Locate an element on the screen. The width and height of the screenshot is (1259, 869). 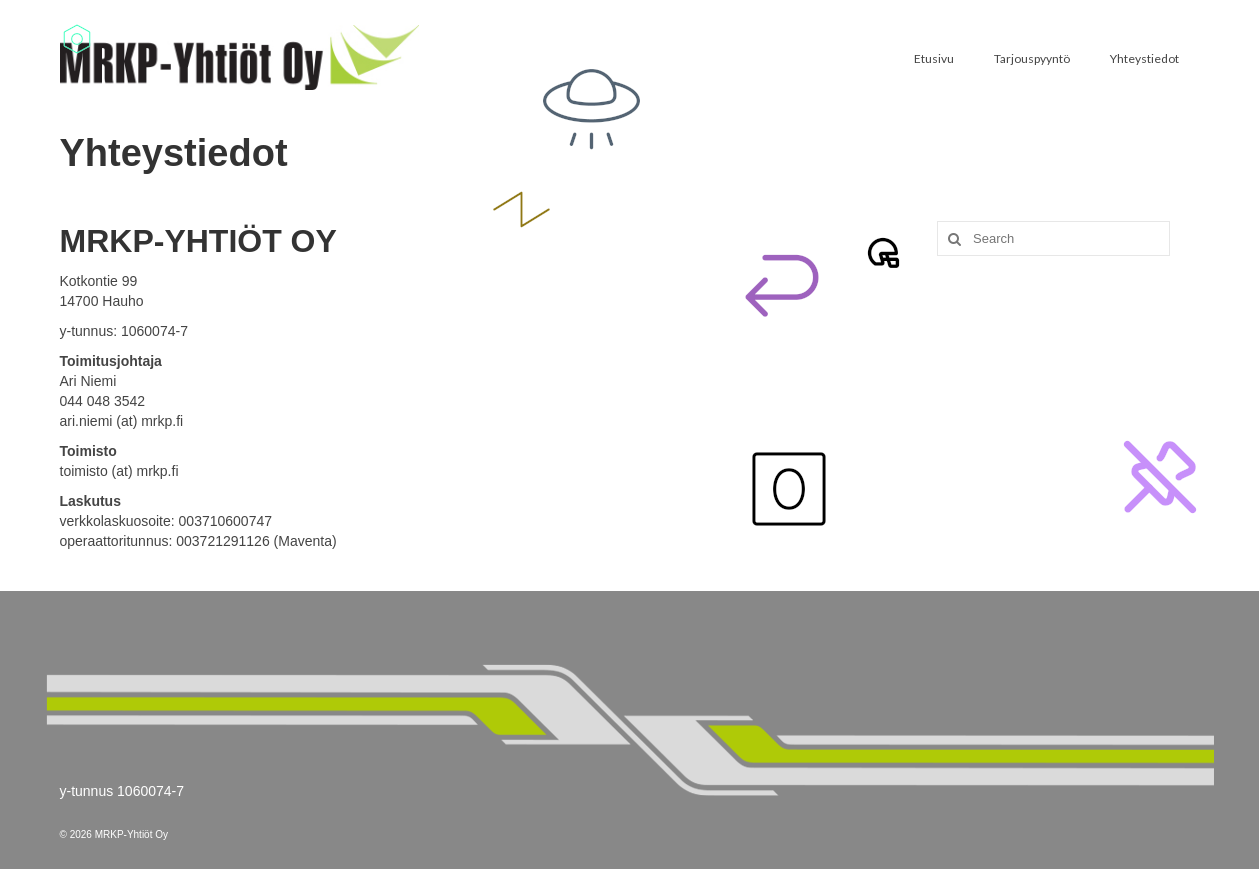
select sawtooth waveform in audio synthesizer is located at coordinates (521, 209).